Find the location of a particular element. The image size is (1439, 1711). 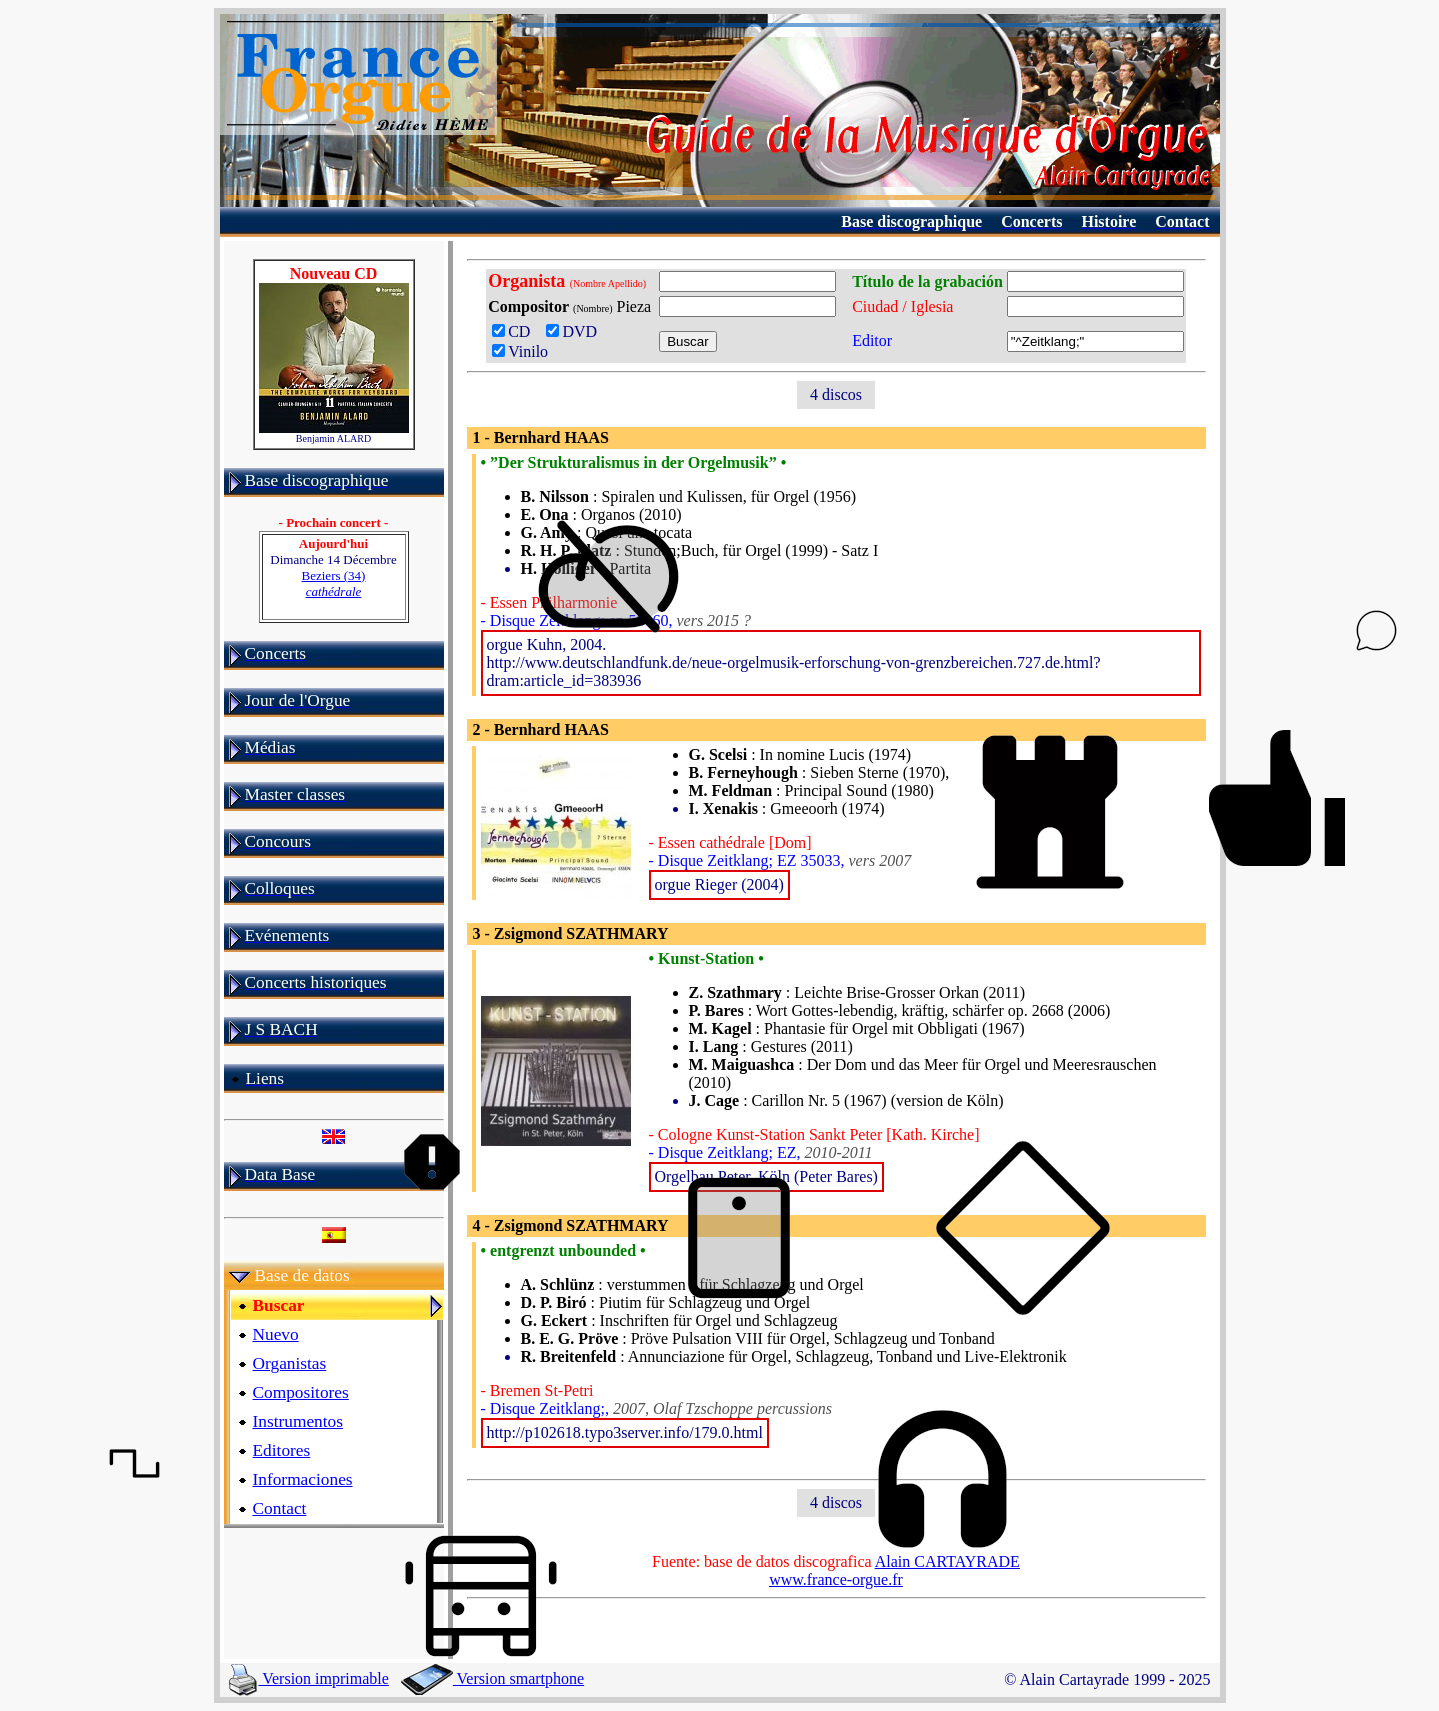

indicates premium or valuable content is located at coordinates (1023, 1228).